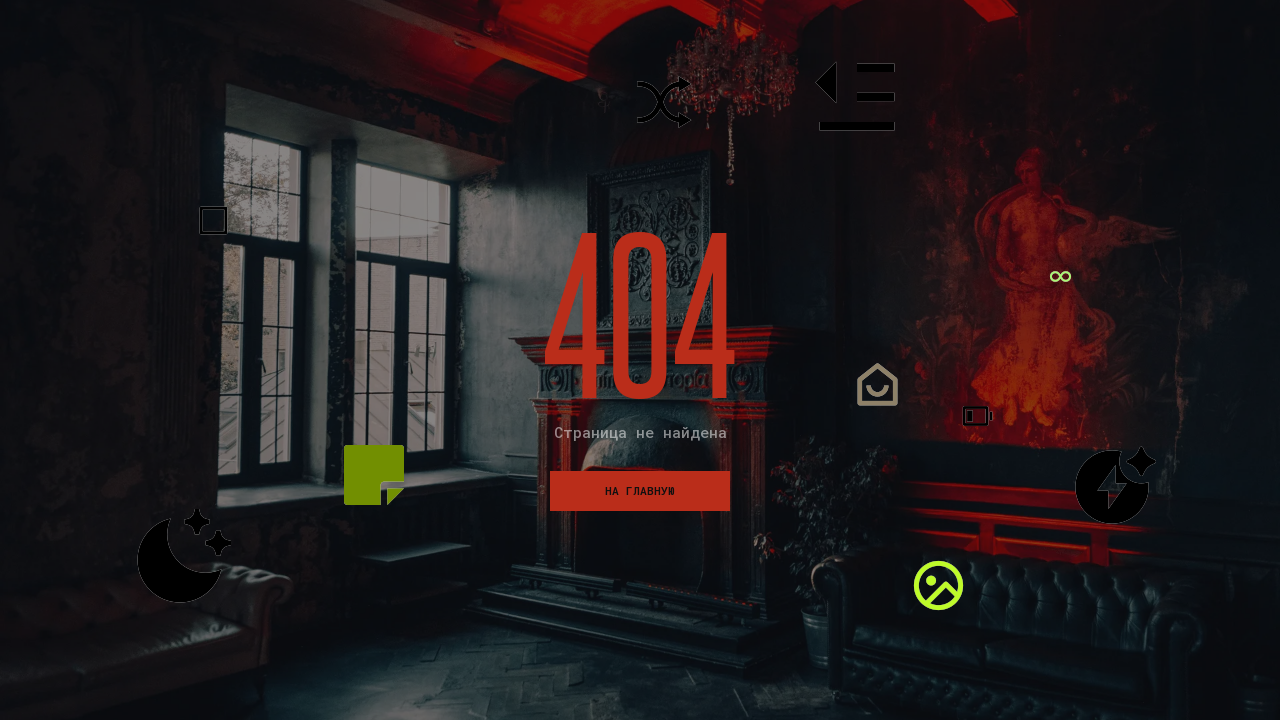 This screenshot has width=1280, height=720. I want to click on create a new sticky note, so click(374, 475).